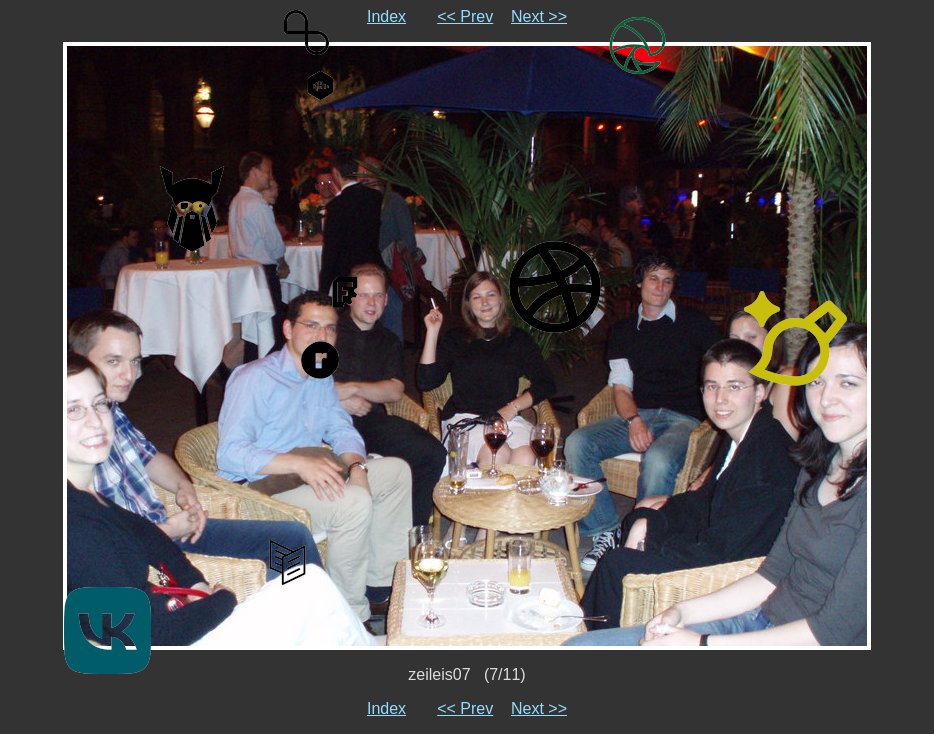 Image resolution: width=934 pixels, height=734 pixels. I want to click on NextBillion.ai company logo, so click(306, 32).